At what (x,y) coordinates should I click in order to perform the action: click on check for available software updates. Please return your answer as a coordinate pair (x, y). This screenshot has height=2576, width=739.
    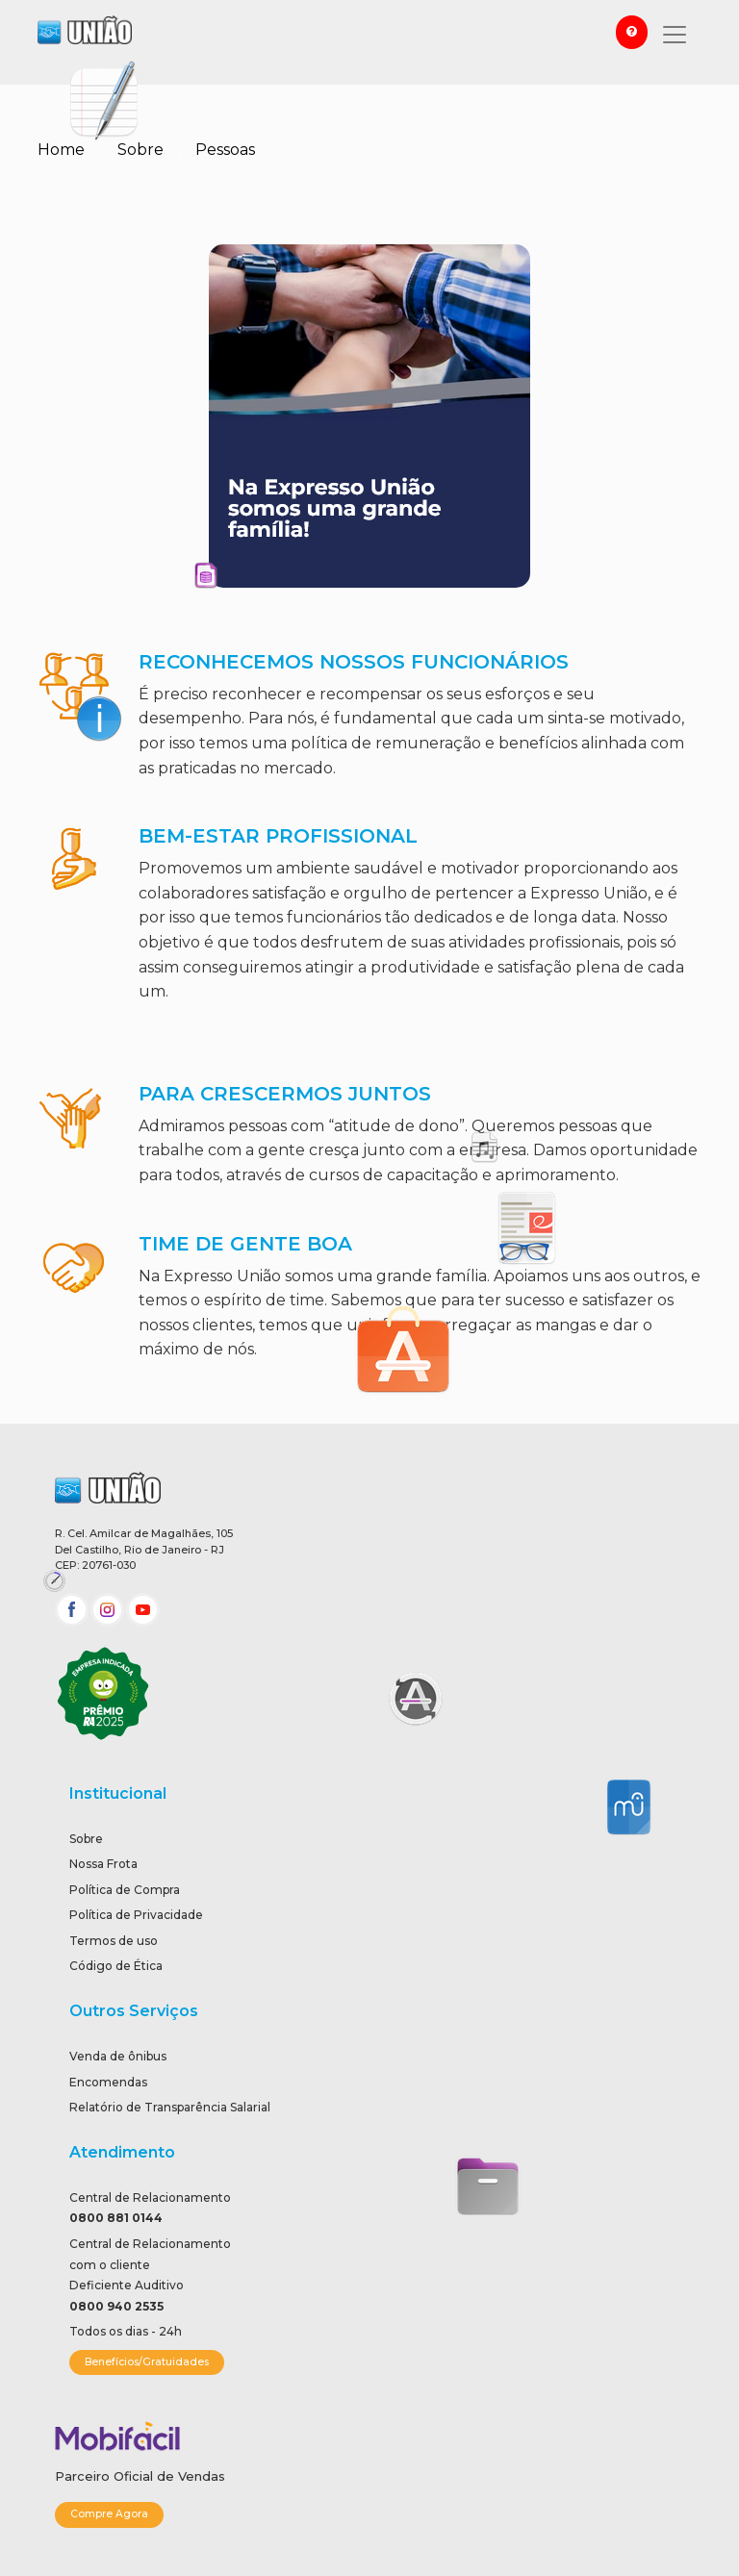
    Looking at the image, I should click on (416, 1699).